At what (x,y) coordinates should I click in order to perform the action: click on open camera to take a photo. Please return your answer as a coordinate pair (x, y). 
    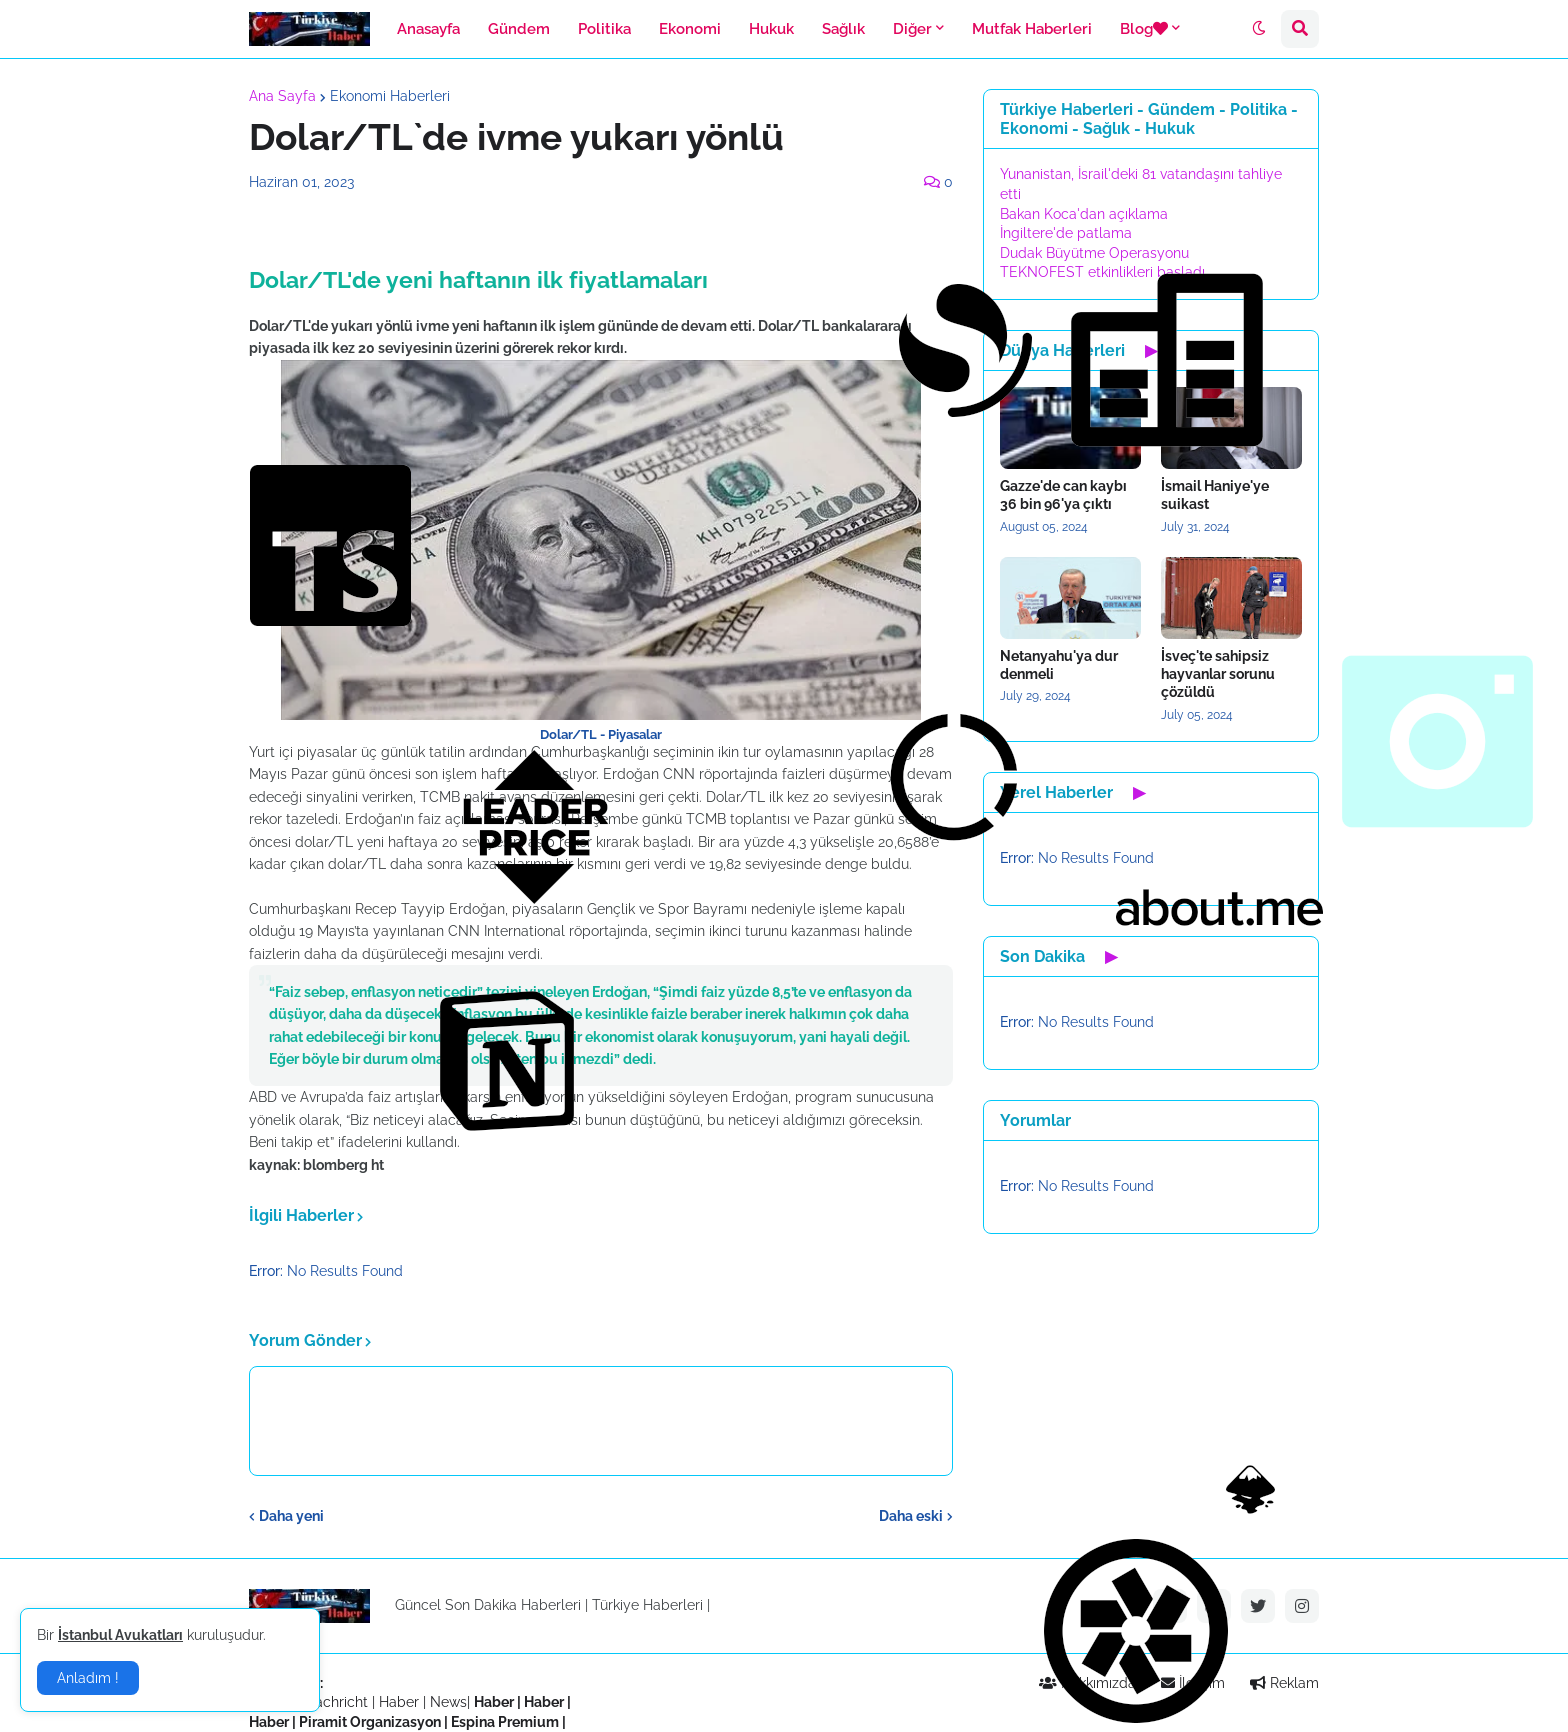
    Looking at the image, I should click on (1437, 741).